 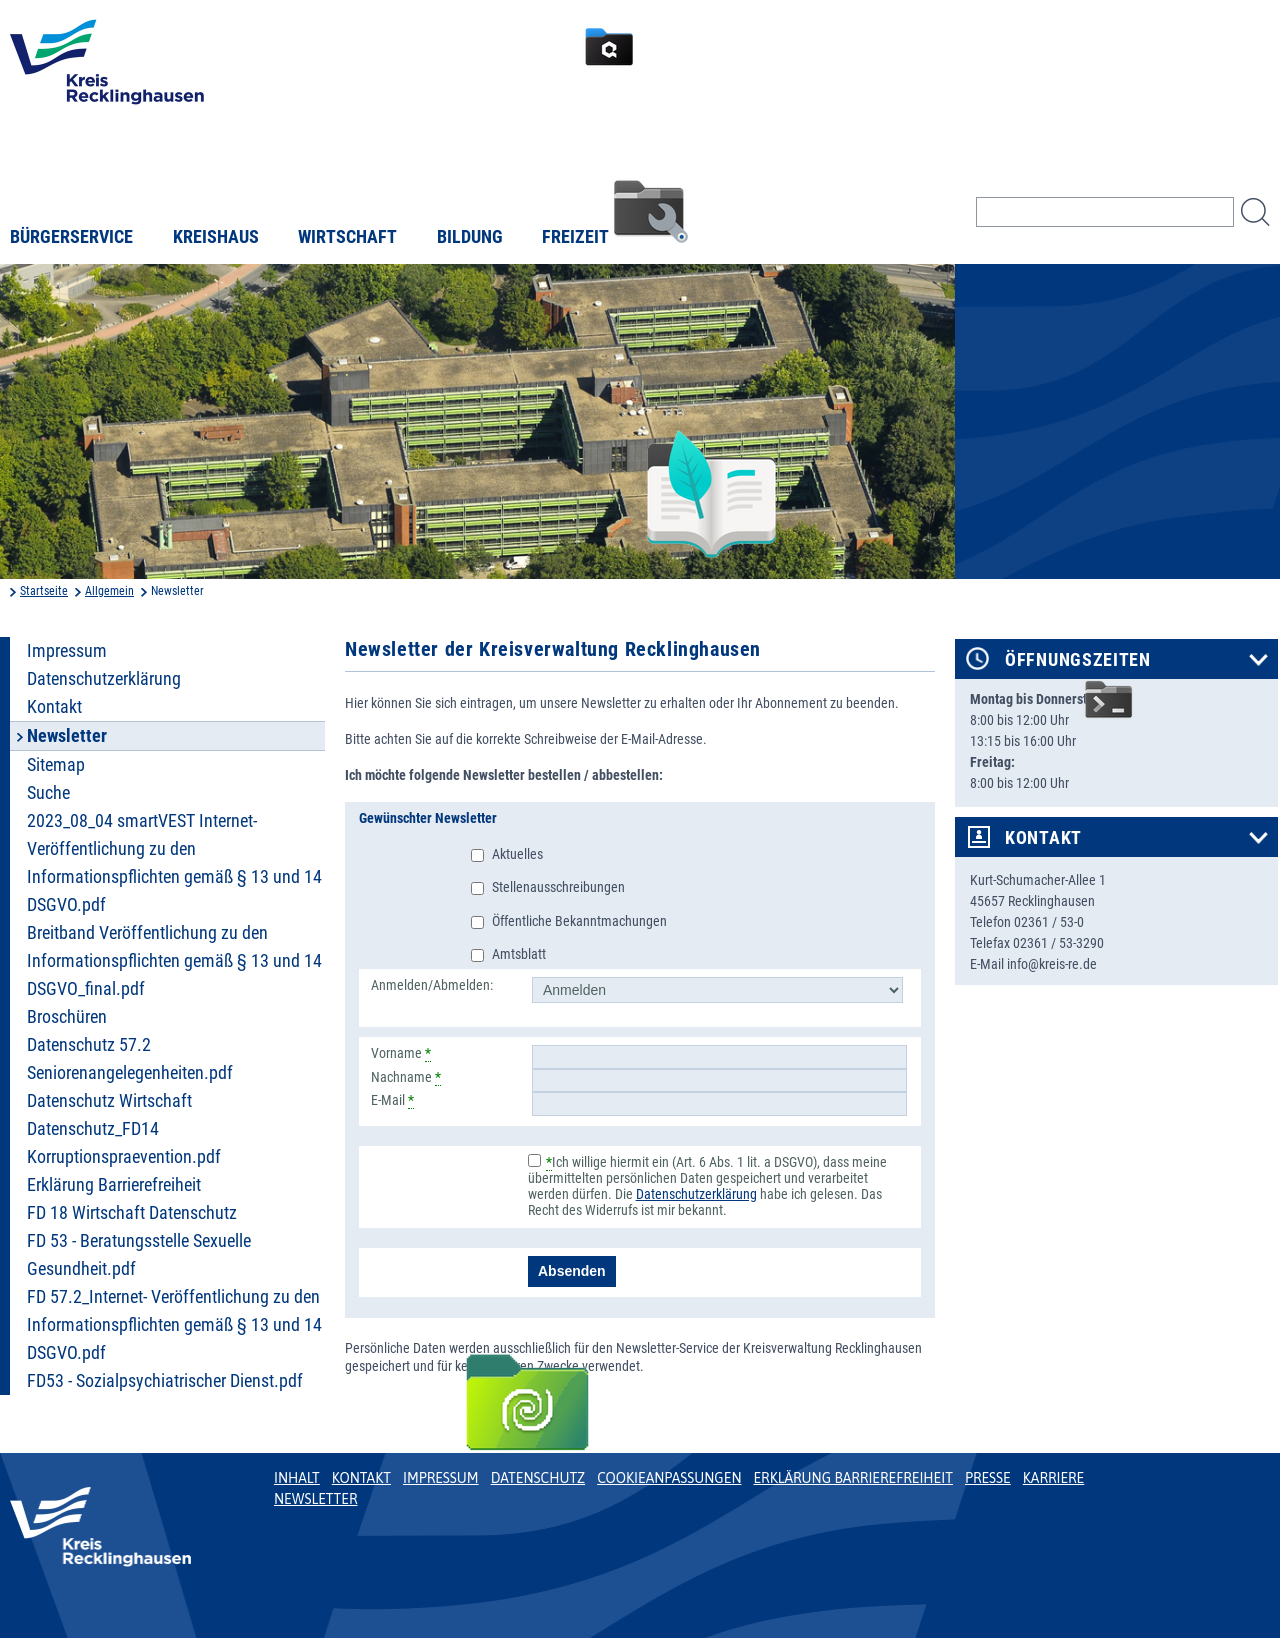 What do you see at coordinates (527, 1405) in the screenshot?
I see `open GameJolt files folder` at bounding box center [527, 1405].